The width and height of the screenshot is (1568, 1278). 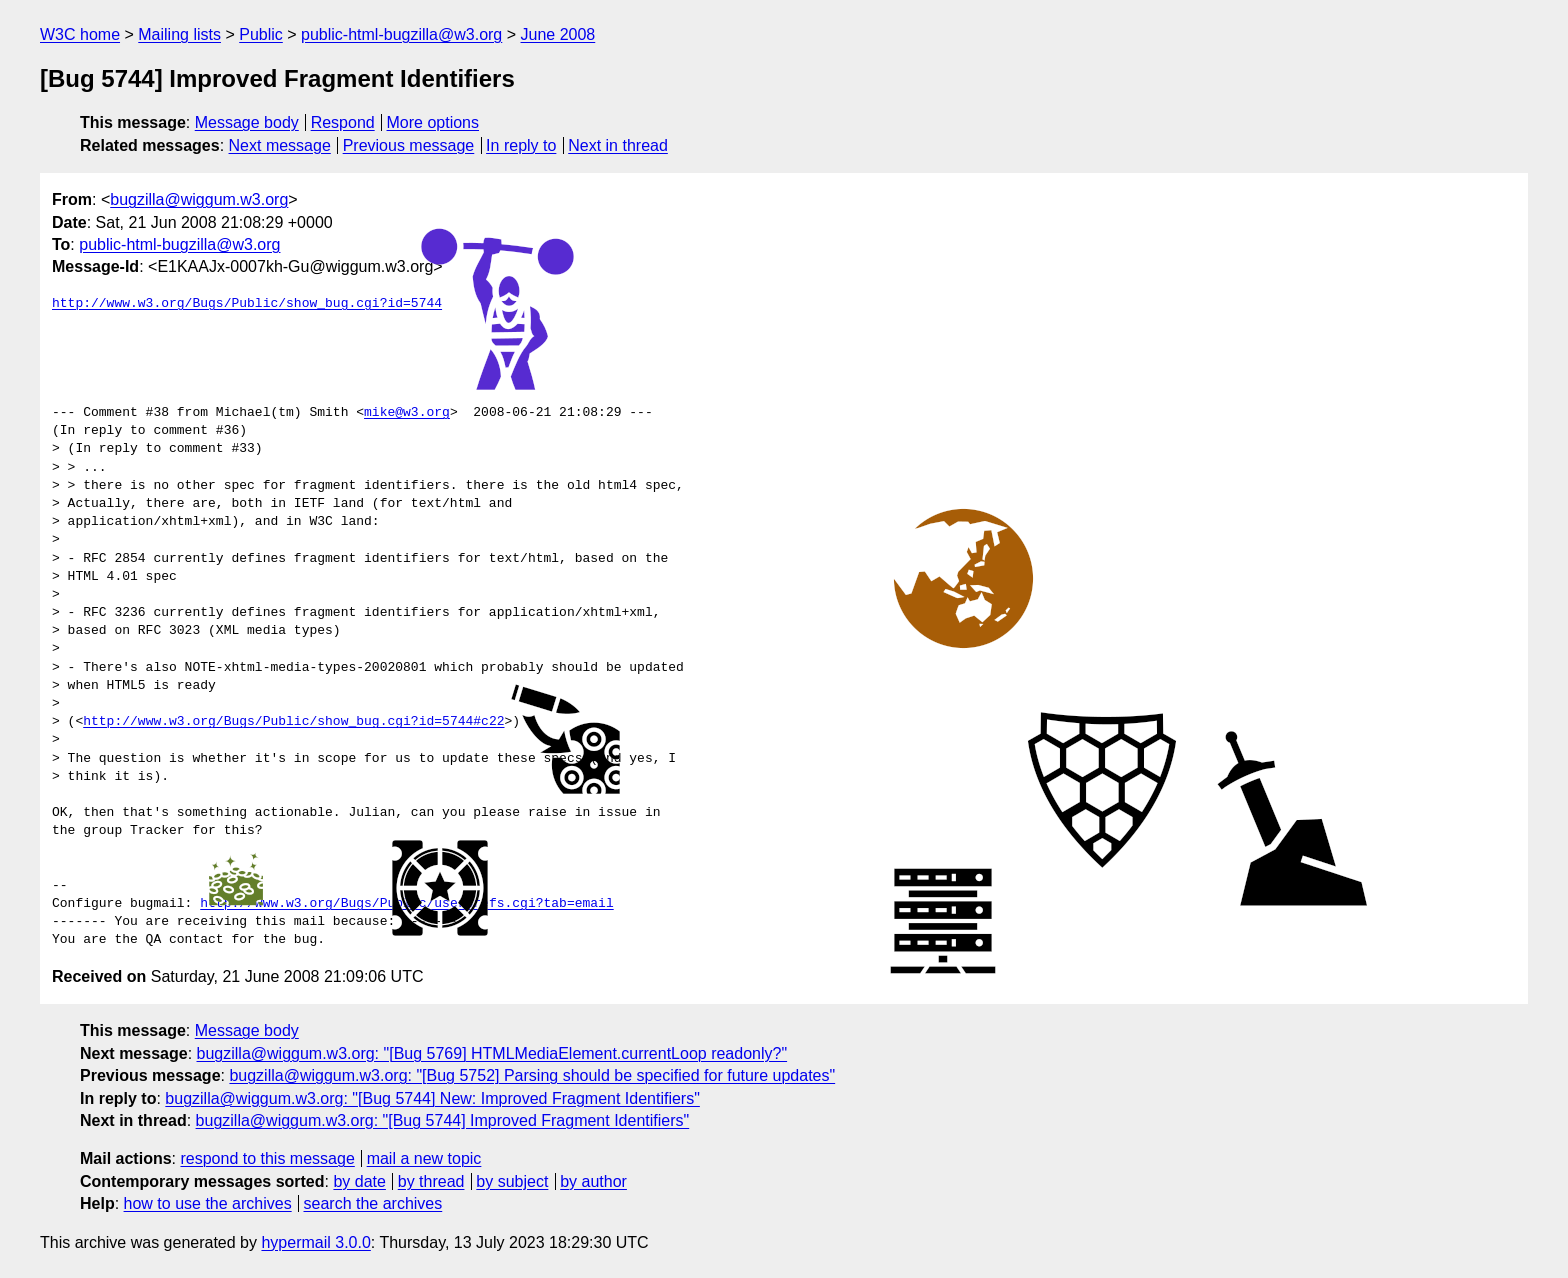 I want to click on view your in-game currency or coins, so click(x=236, y=879).